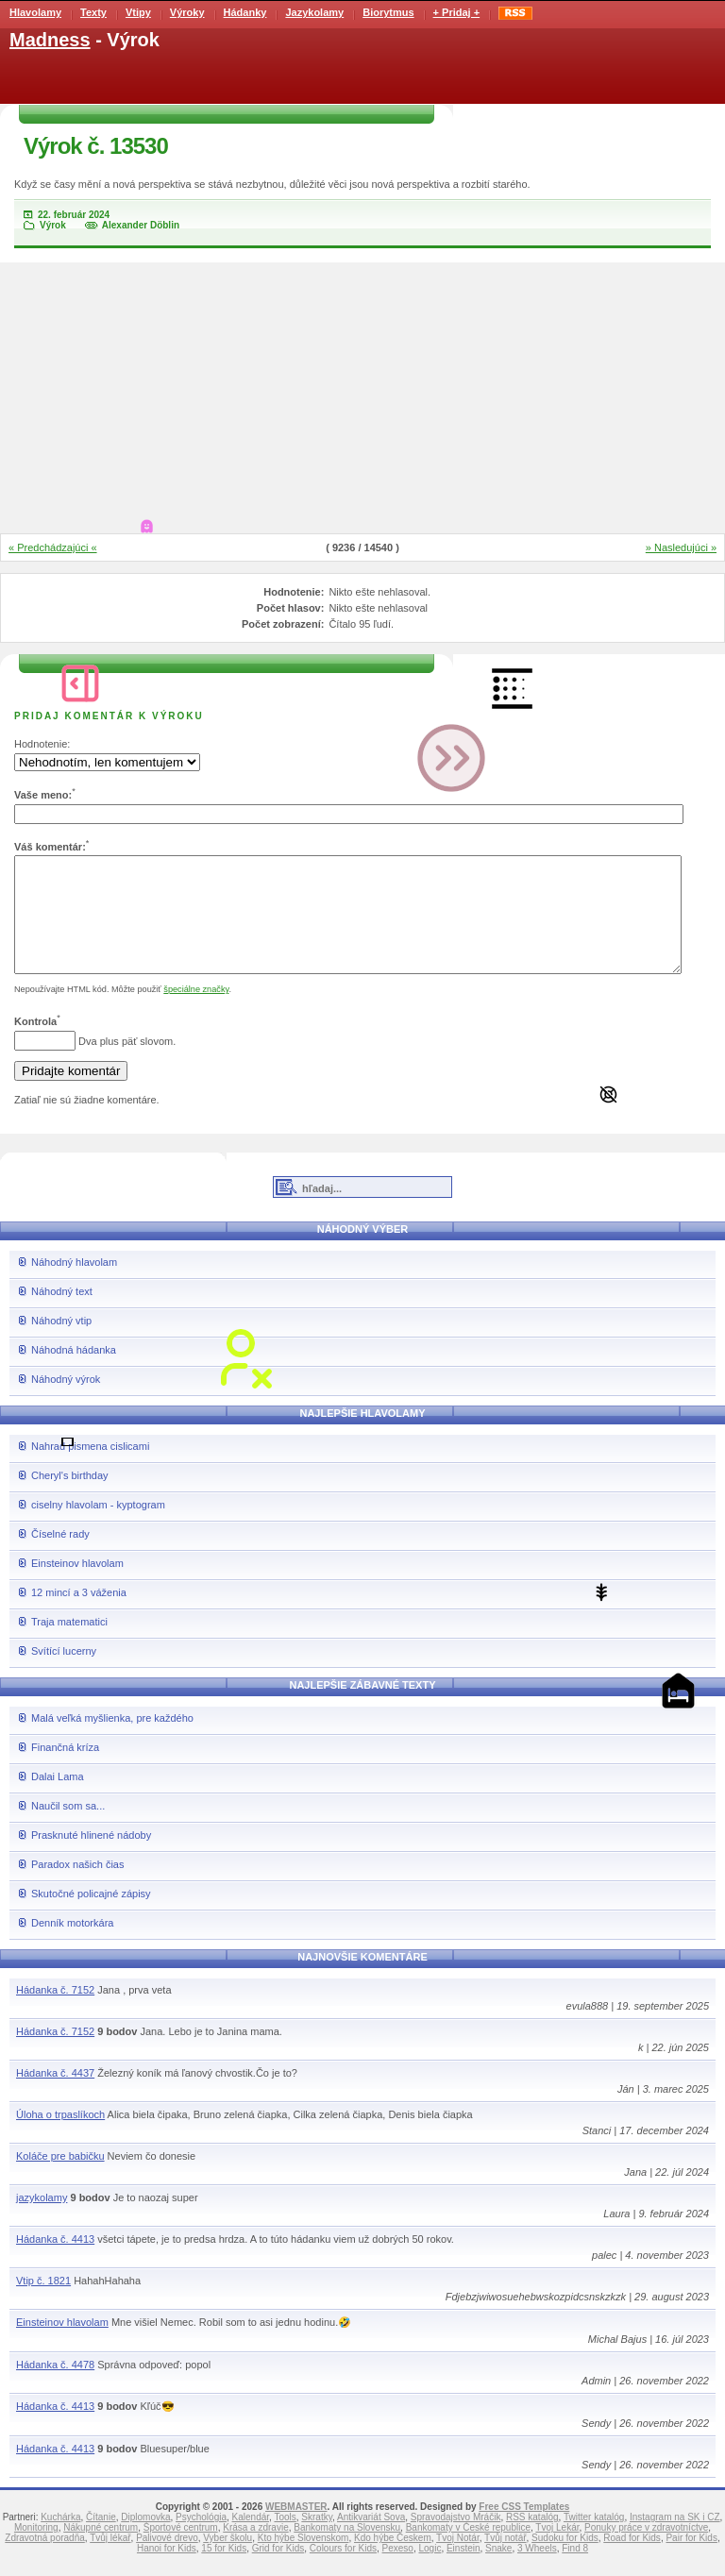 The width and height of the screenshot is (725, 2576). What do you see at coordinates (451, 758) in the screenshot?
I see `skip forward or advance to the next item` at bounding box center [451, 758].